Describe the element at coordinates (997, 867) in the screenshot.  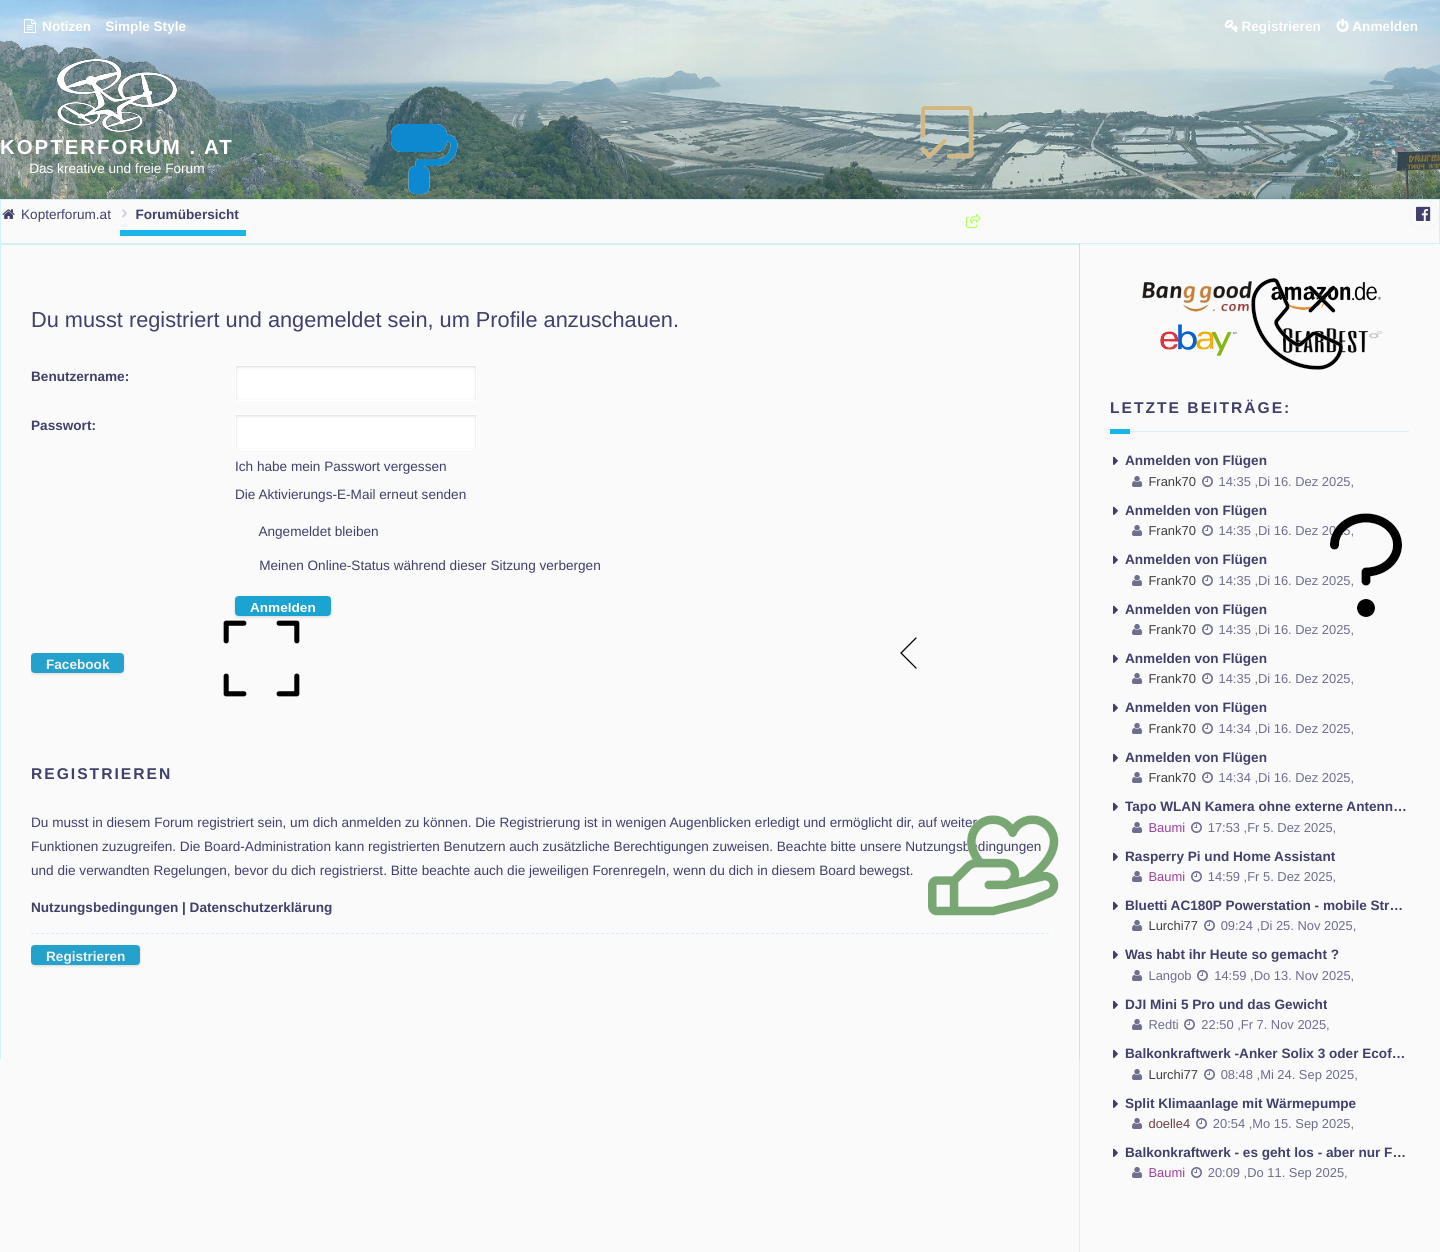
I see `donate or give to charity` at that location.